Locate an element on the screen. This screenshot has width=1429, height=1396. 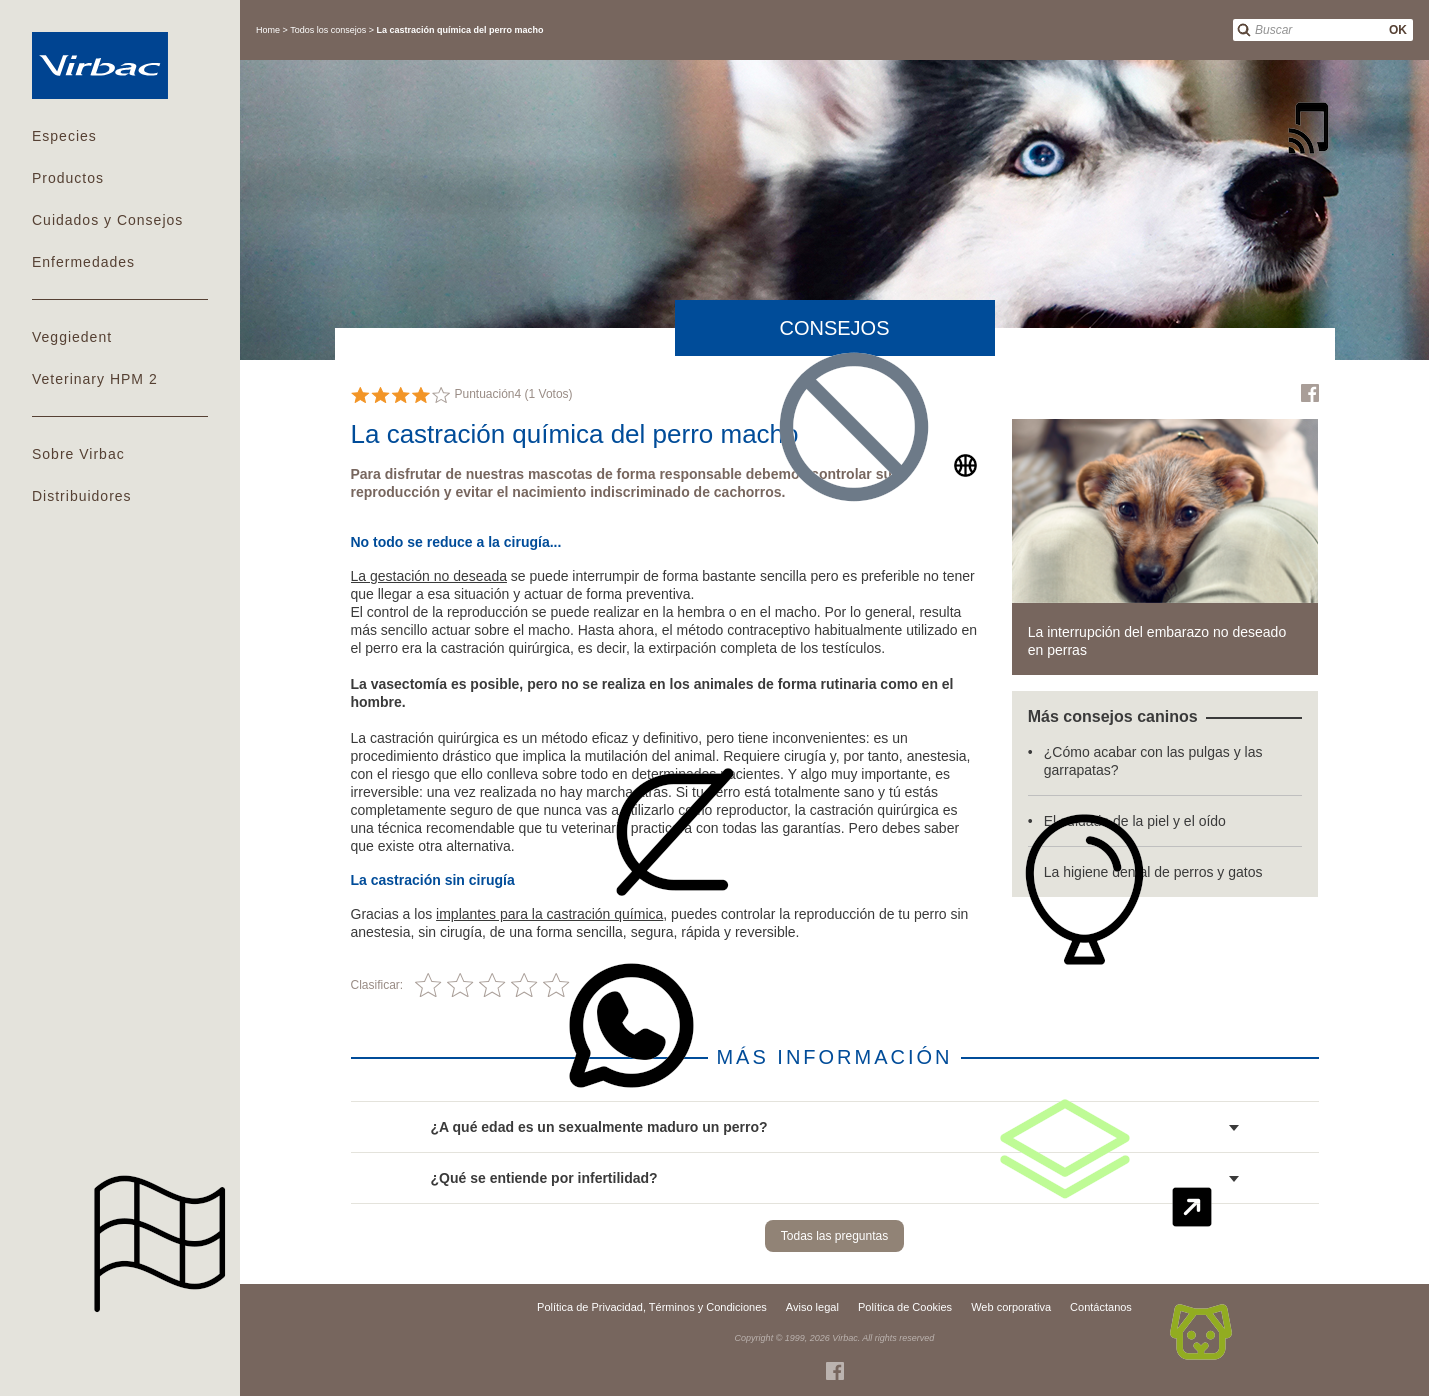
indicates a celebration or birthday event is located at coordinates (1084, 889).